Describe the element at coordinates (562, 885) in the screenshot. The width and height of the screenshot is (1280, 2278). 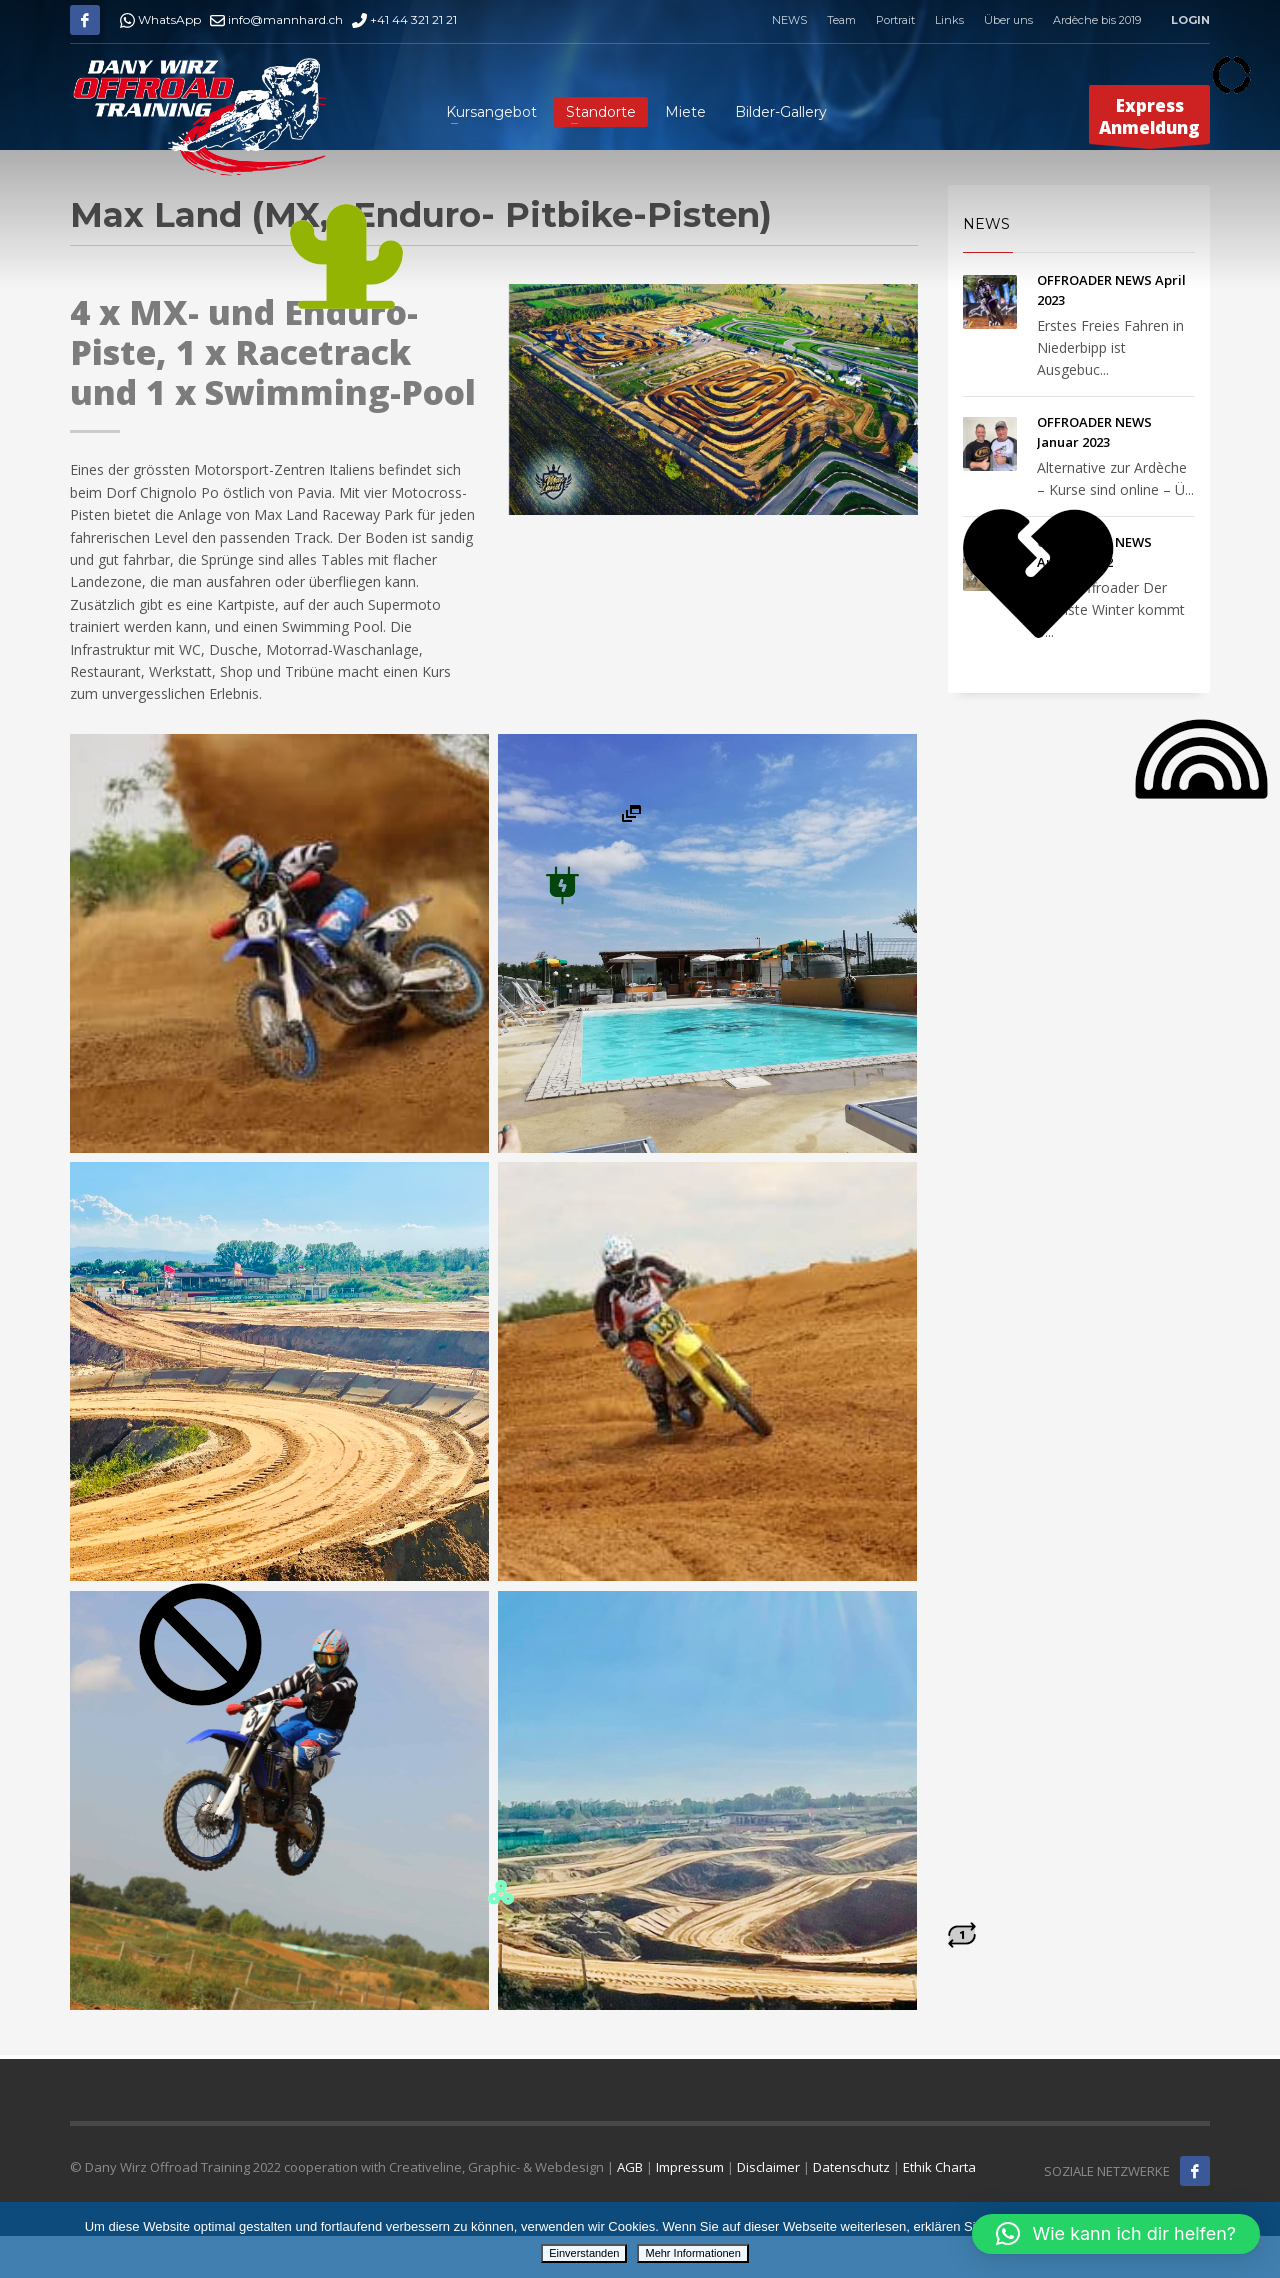
I see `device is currently charging` at that location.